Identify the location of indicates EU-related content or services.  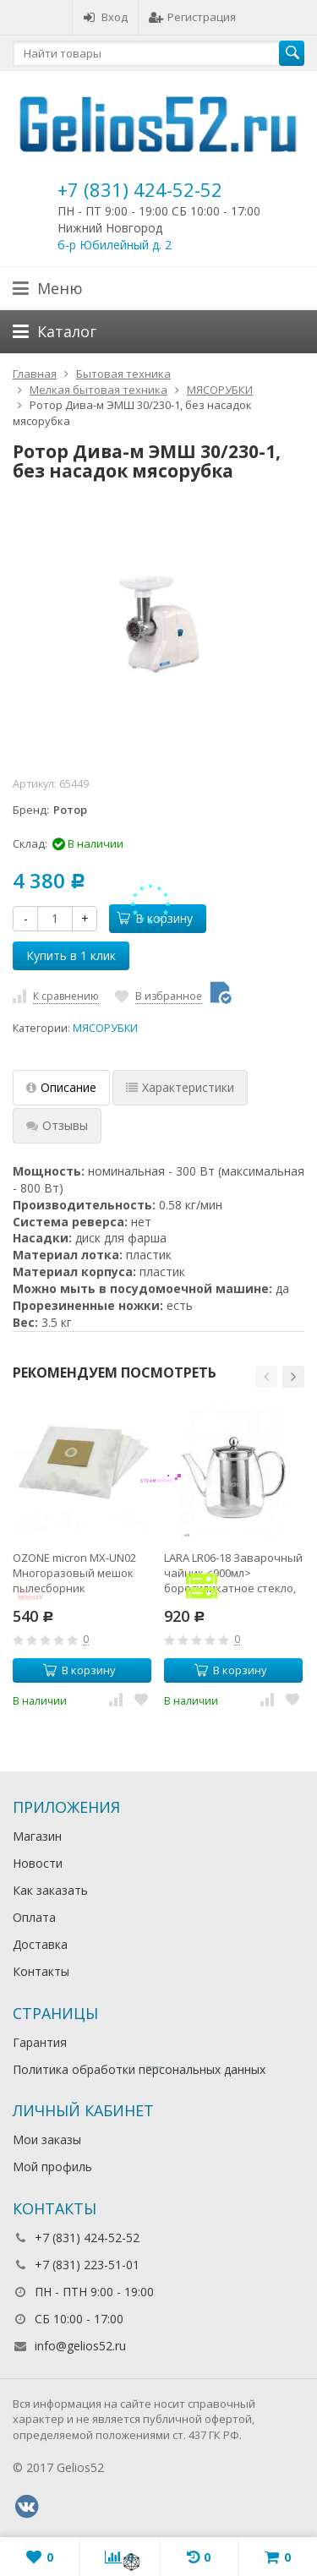
(150, 903).